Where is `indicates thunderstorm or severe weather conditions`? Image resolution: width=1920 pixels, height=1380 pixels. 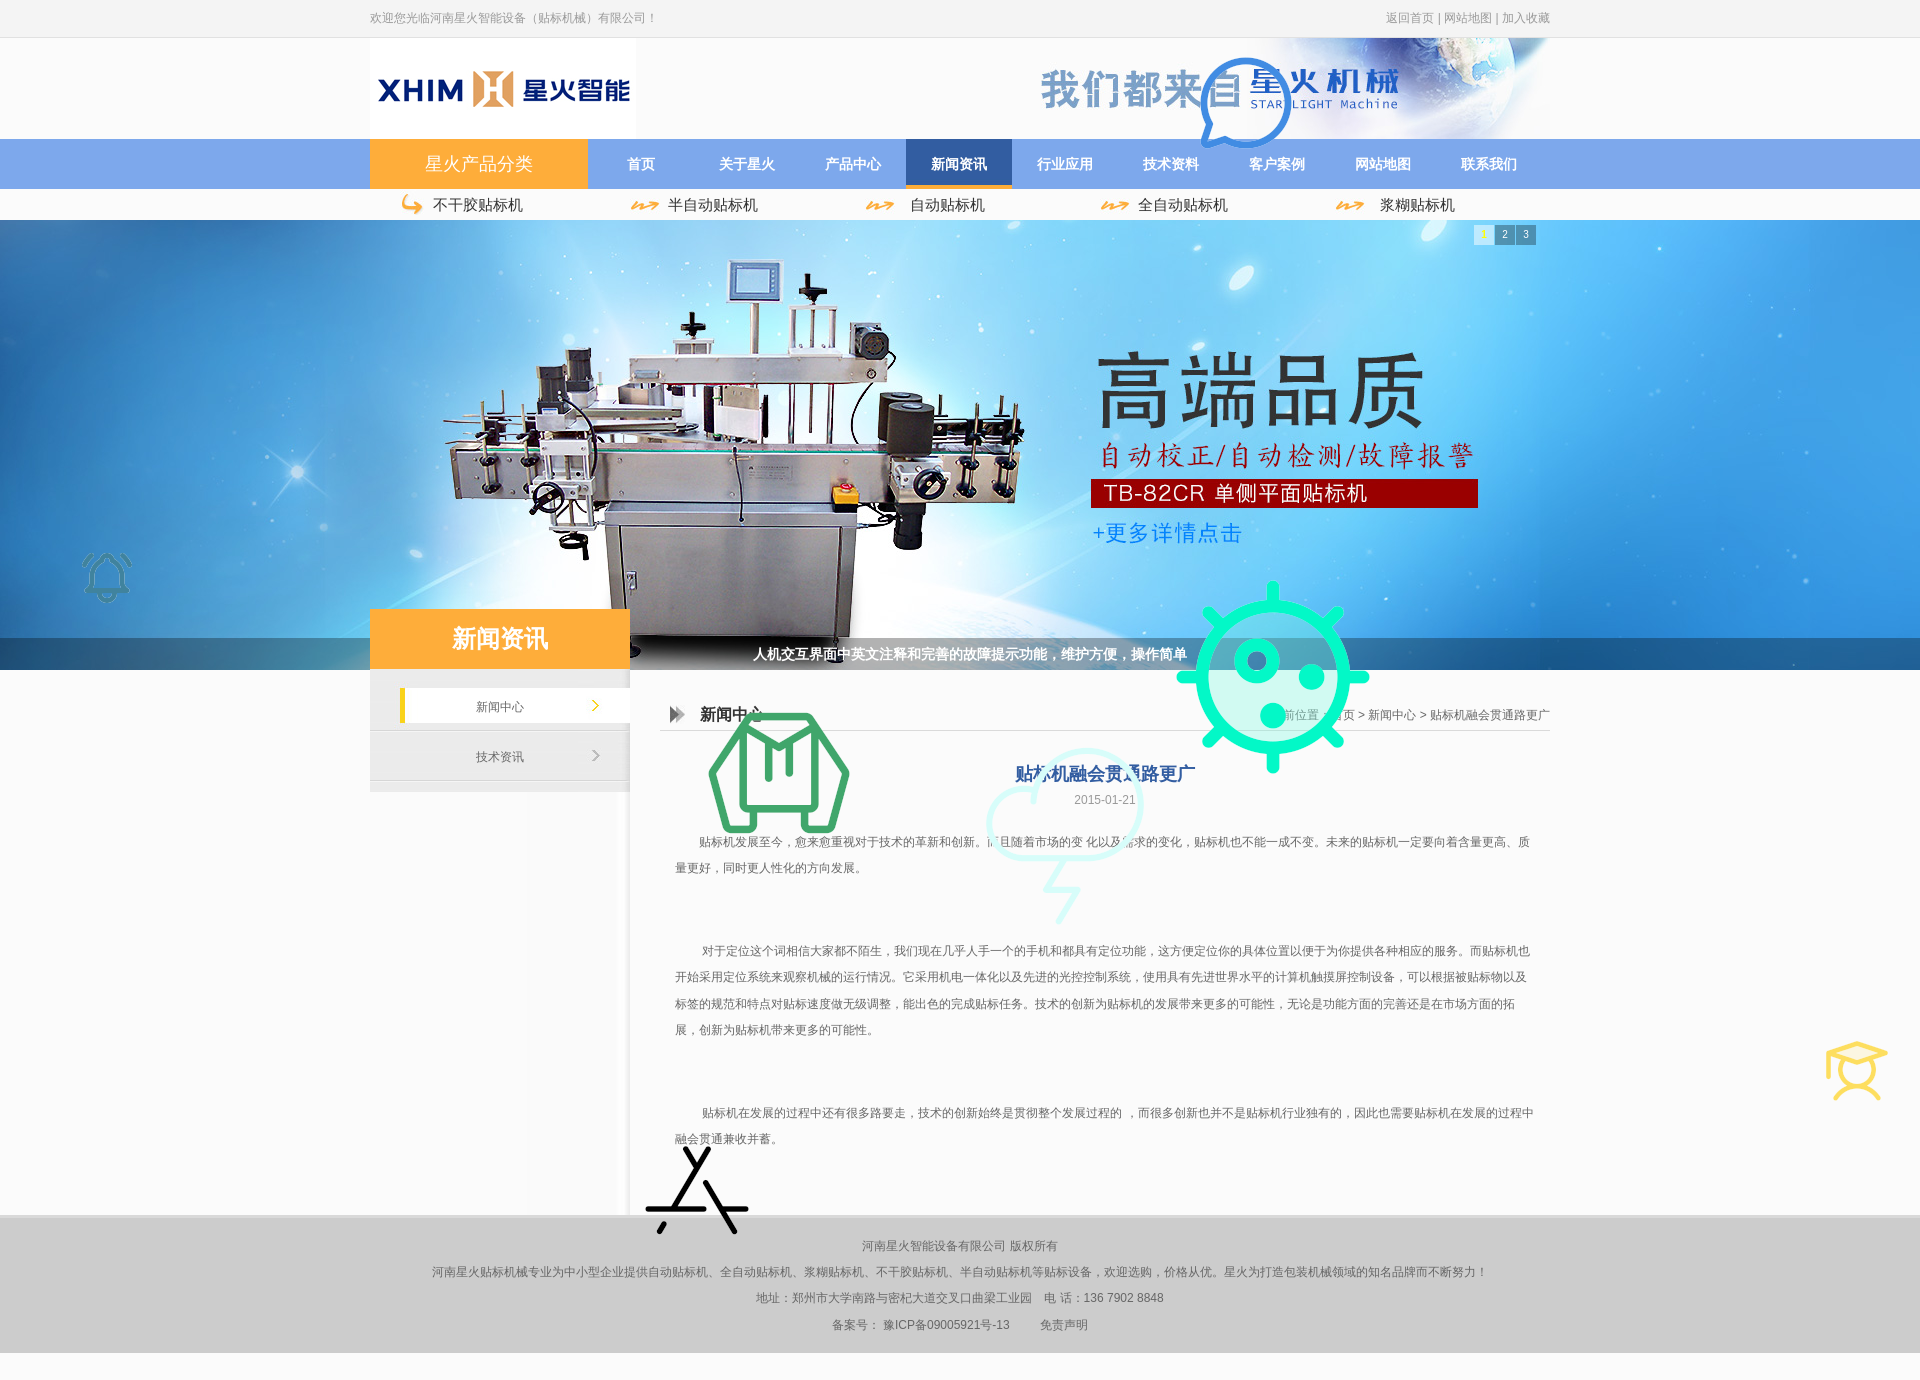
indicates thunderstorm or severe weather conditions is located at coordinates (1065, 833).